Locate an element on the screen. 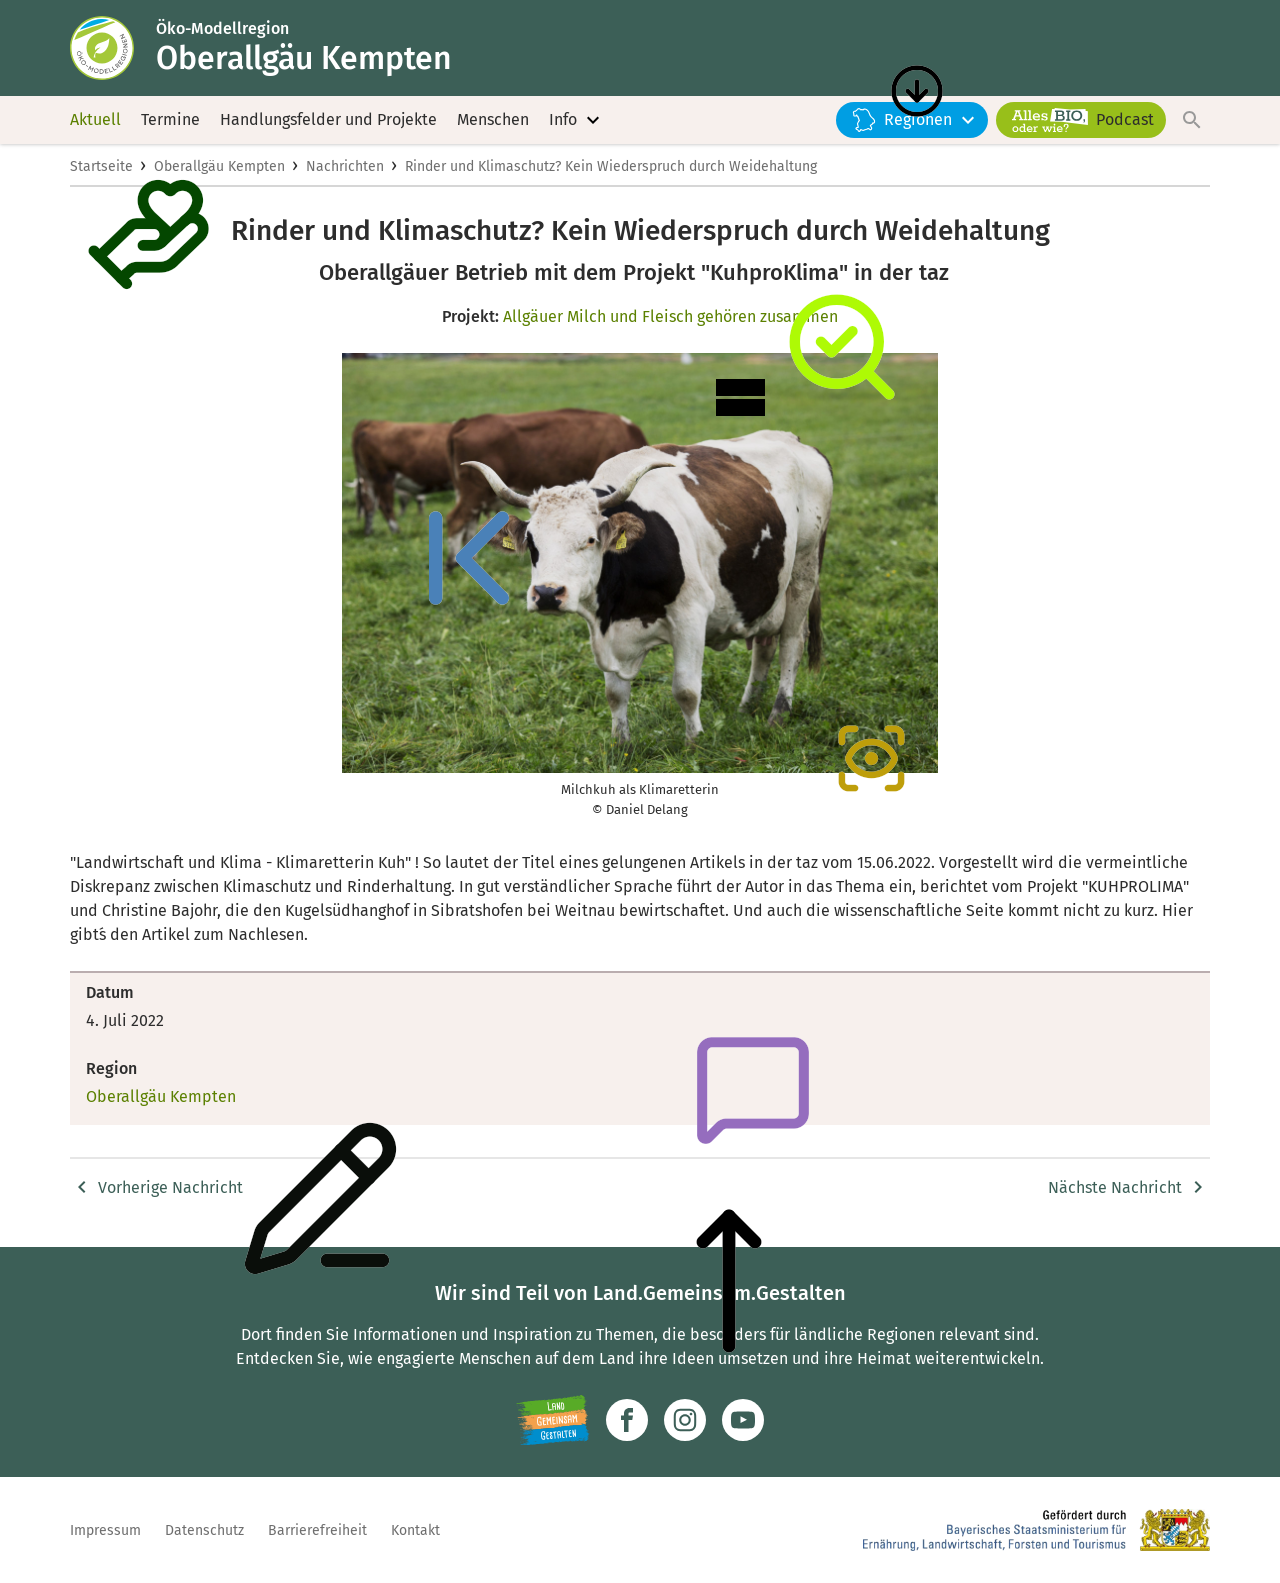  scan with eye tracking or face recognition is located at coordinates (871, 758).